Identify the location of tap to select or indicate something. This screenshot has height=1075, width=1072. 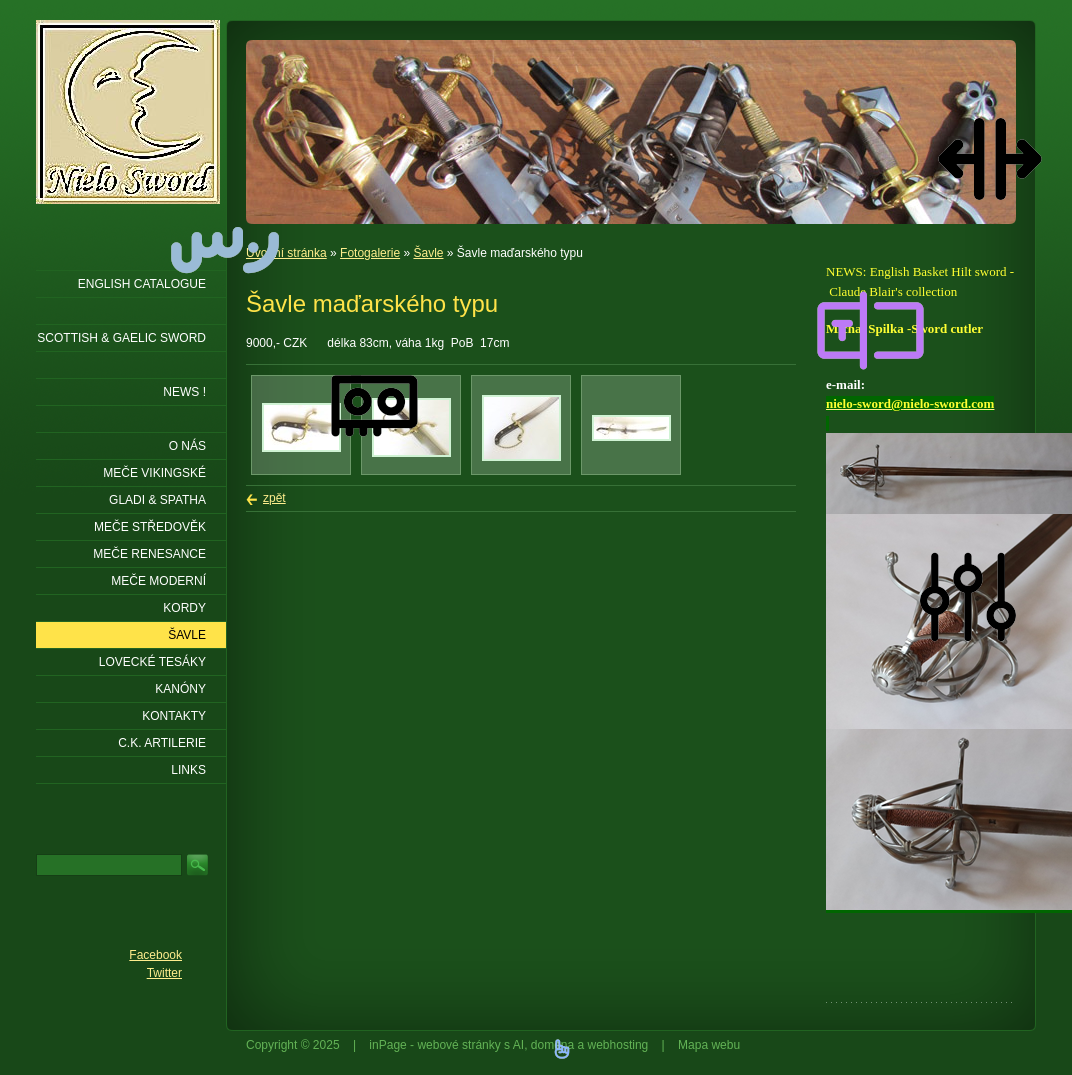
(562, 1049).